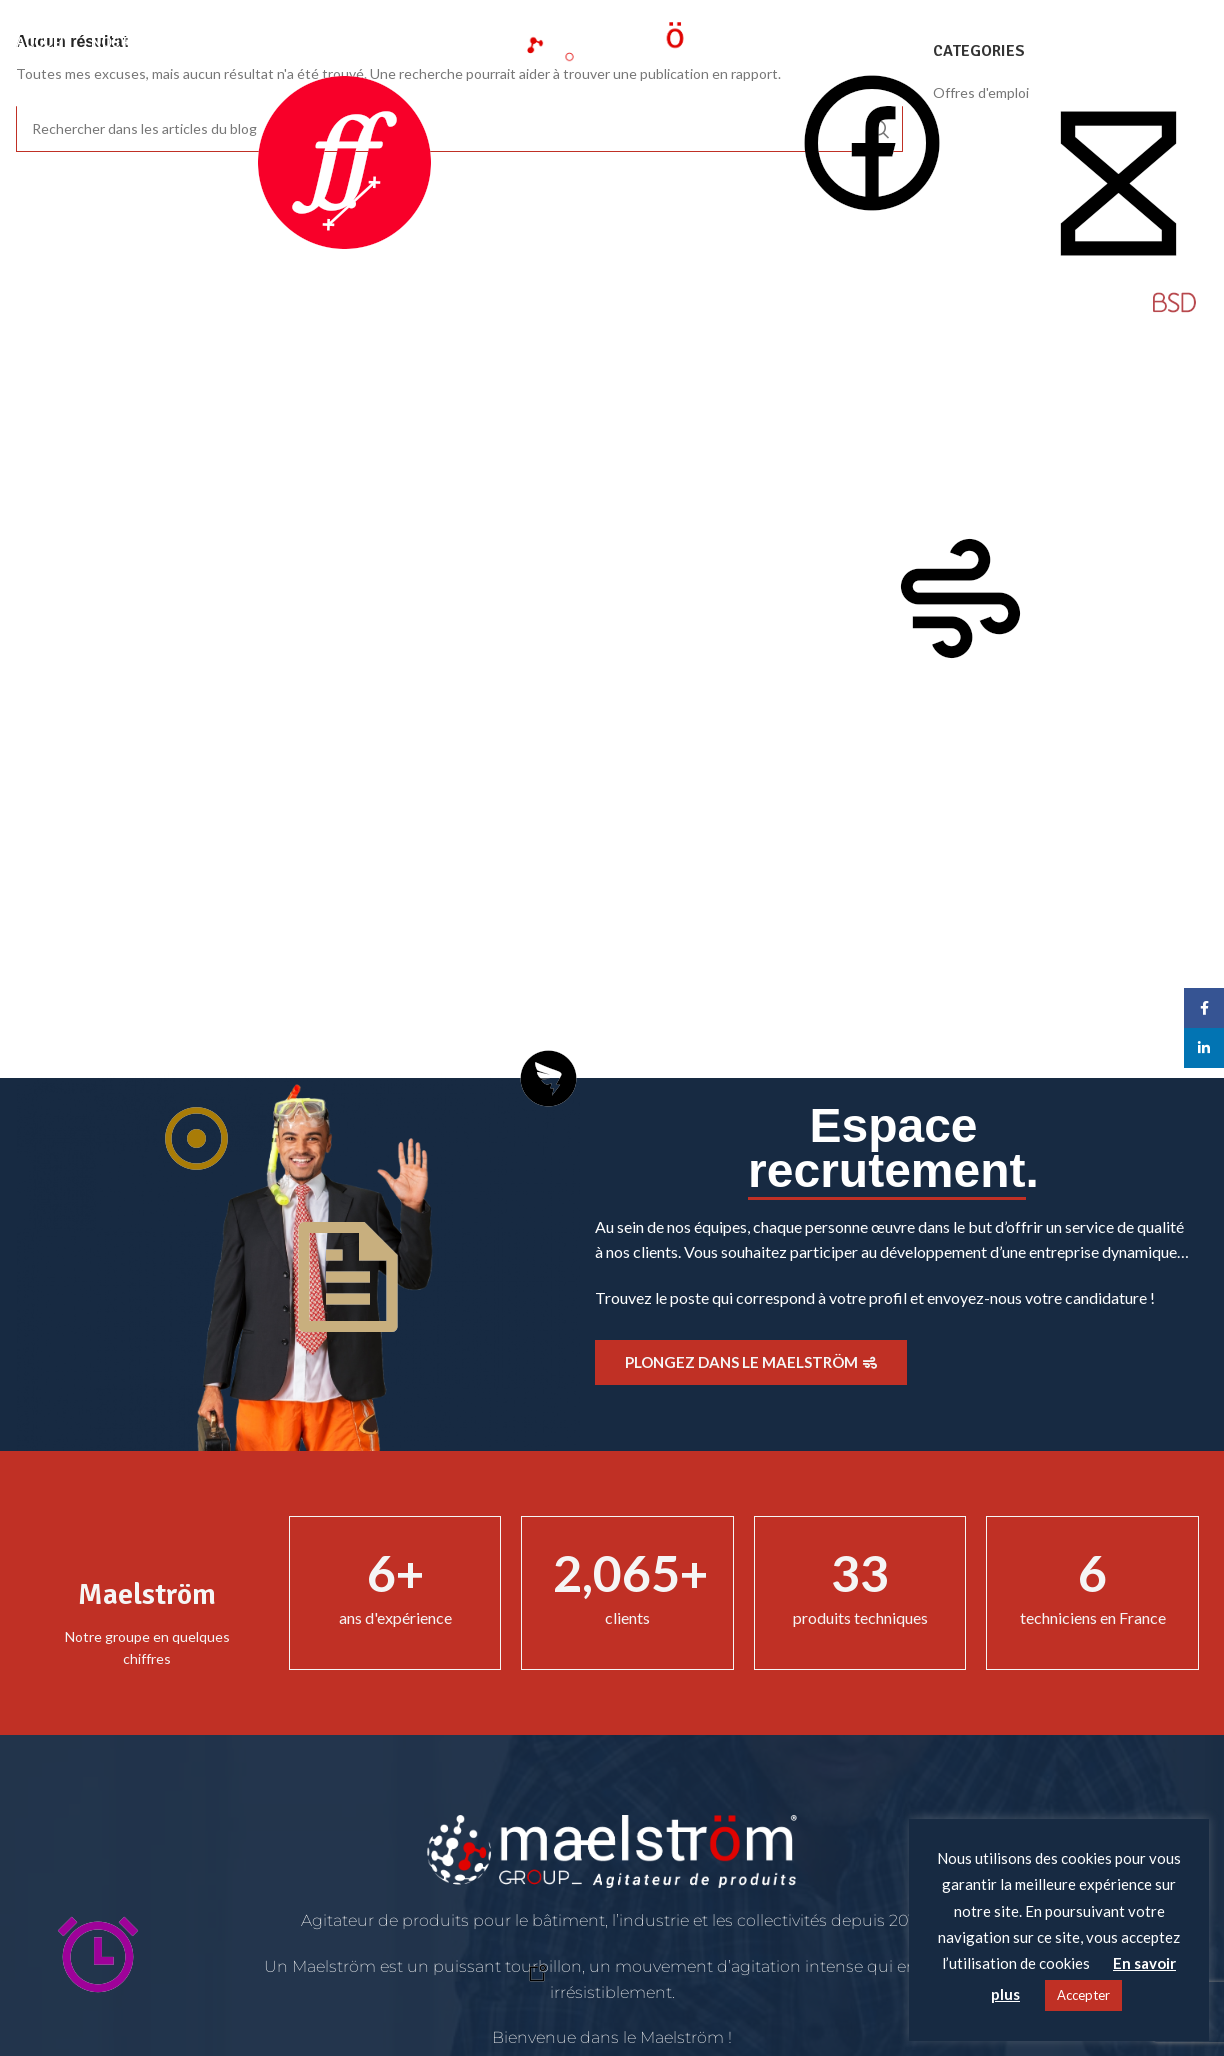 This screenshot has height=2056, width=1224. I want to click on indicates new notifications or alerts, so click(537, 1973).